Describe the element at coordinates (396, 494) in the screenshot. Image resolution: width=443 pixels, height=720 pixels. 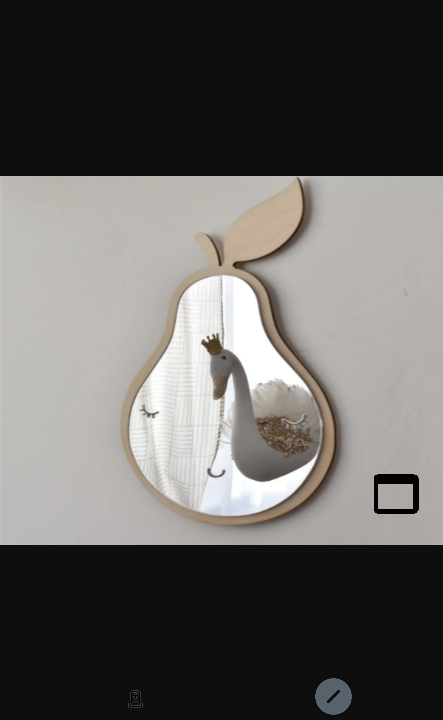
I see `open a web browser or webpage` at that location.